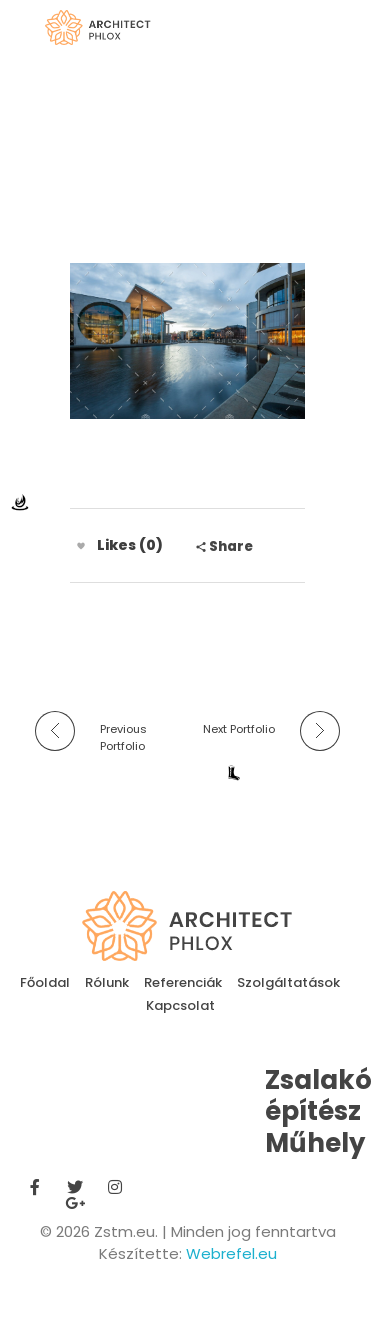  What do you see at coordinates (234, 773) in the screenshot?
I see `select footwear or boot equipment` at bounding box center [234, 773].